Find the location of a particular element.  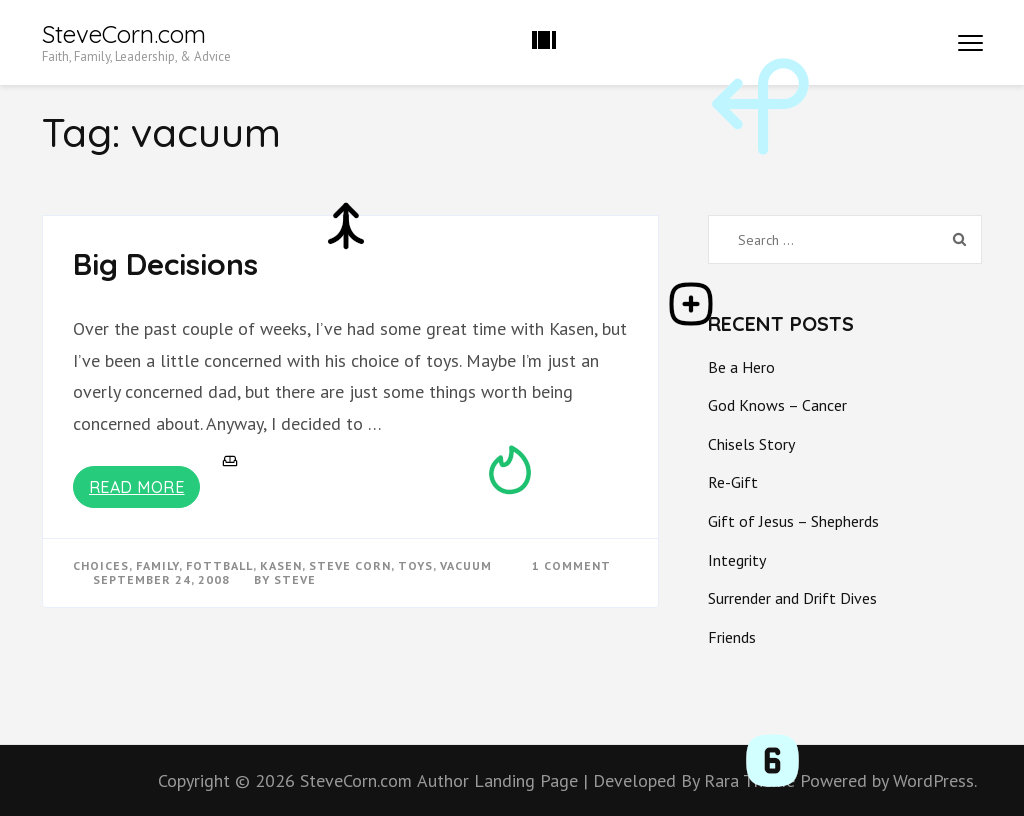

merge two branches or paths together is located at coordinates (346, 226).